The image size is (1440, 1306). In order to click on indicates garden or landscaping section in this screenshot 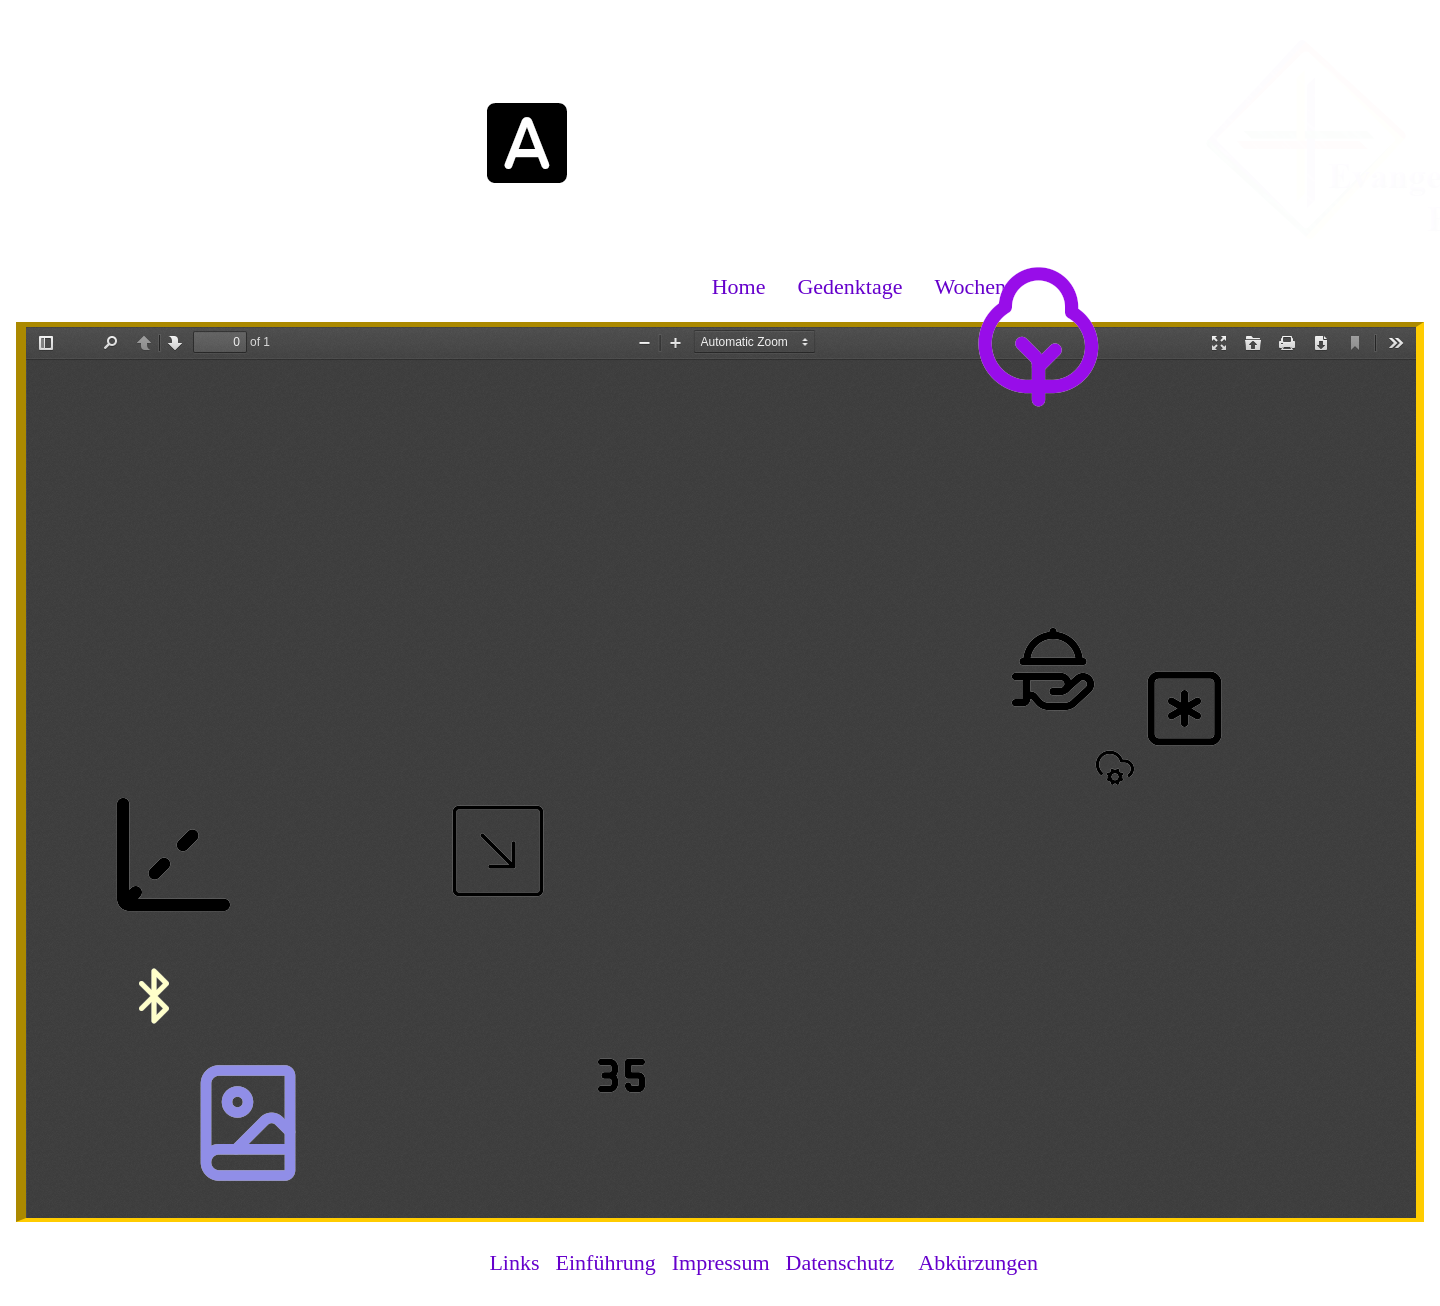, I will do `click(1038, 333)`.